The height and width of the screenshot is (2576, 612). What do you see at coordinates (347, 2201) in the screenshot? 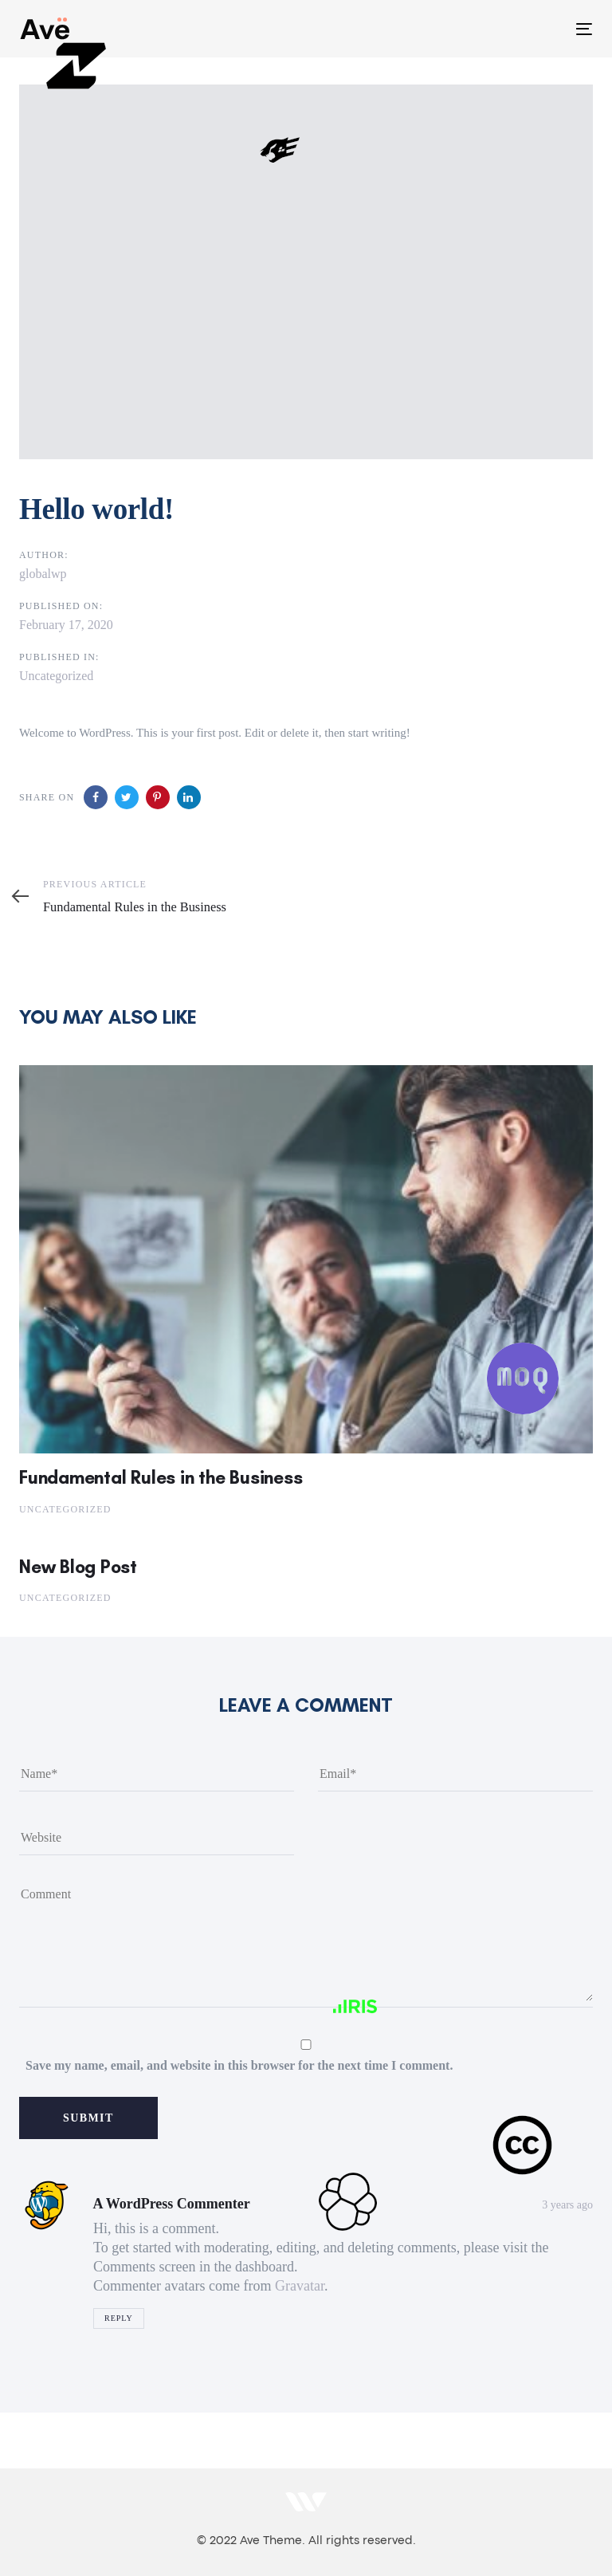
I see `elastic company logo` at bounding box center [347, 2201].